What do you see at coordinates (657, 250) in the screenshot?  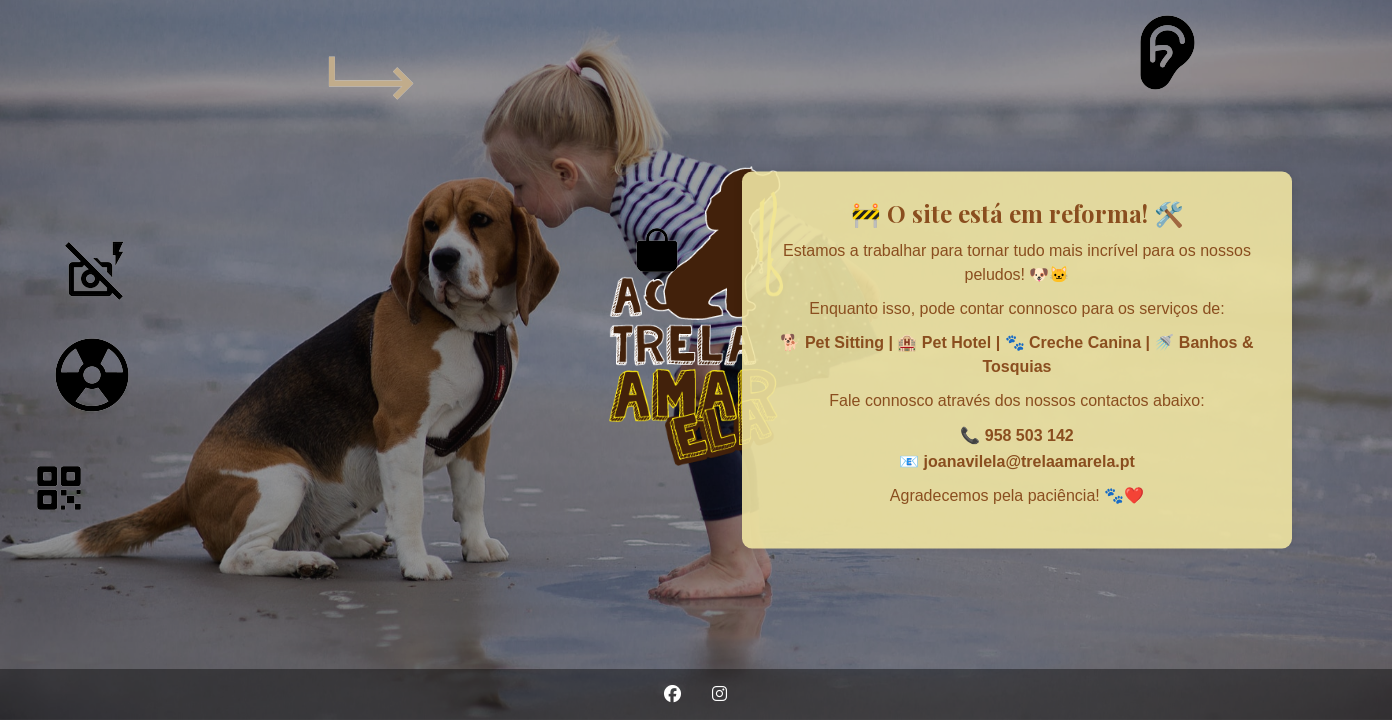 I see `view your shopping bag` at bounding box center [657, 250].